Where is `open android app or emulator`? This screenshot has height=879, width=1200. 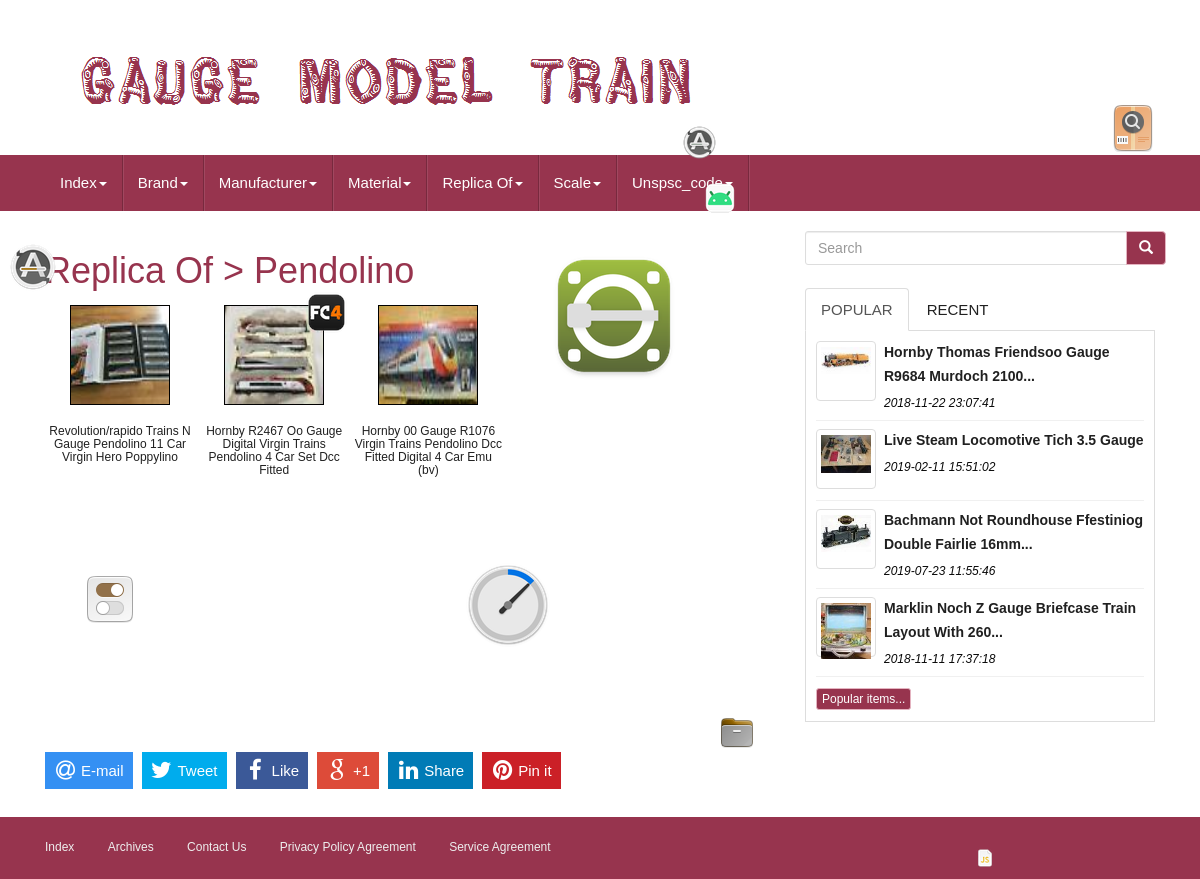 open android app or emulator is located at coordinates (720, 198).